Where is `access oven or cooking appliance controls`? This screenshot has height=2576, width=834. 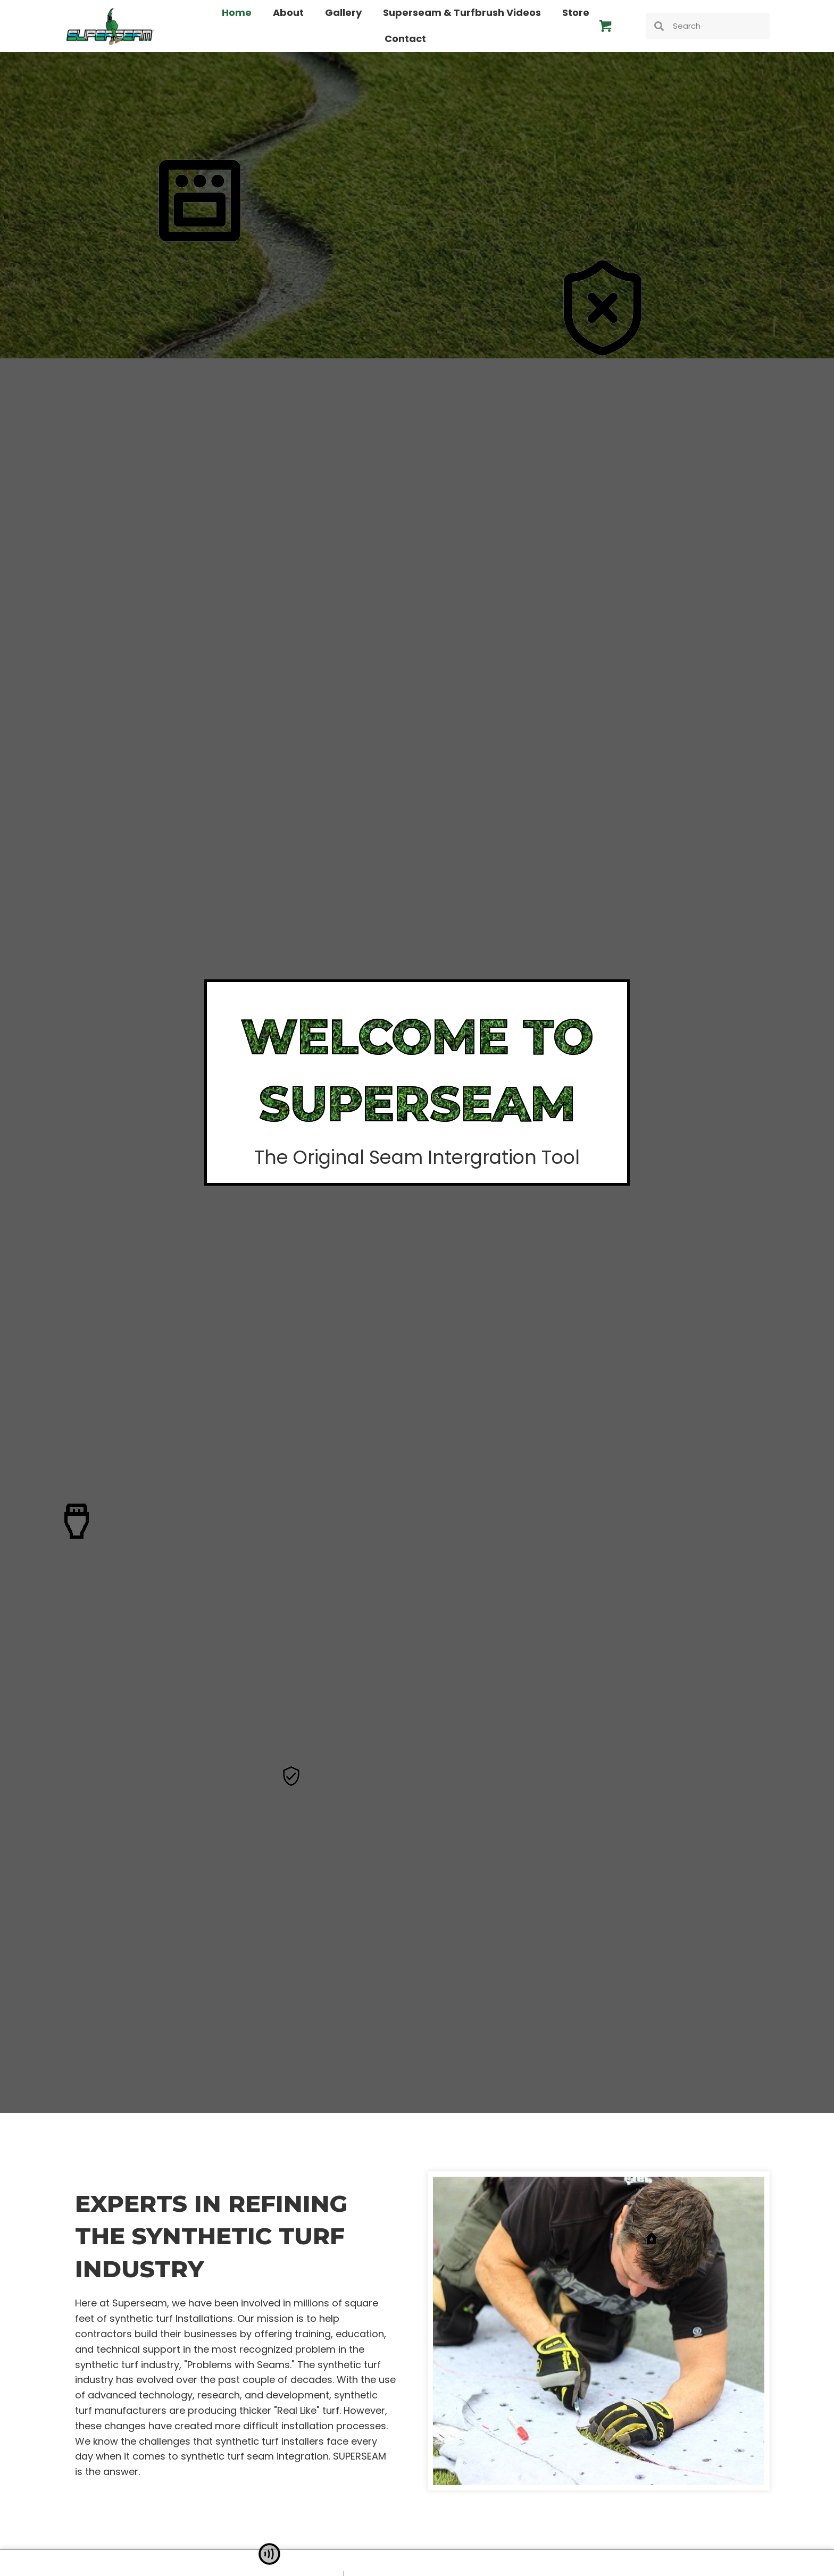 access oven or cooking appliance controls is located at coordinates (199, 200).